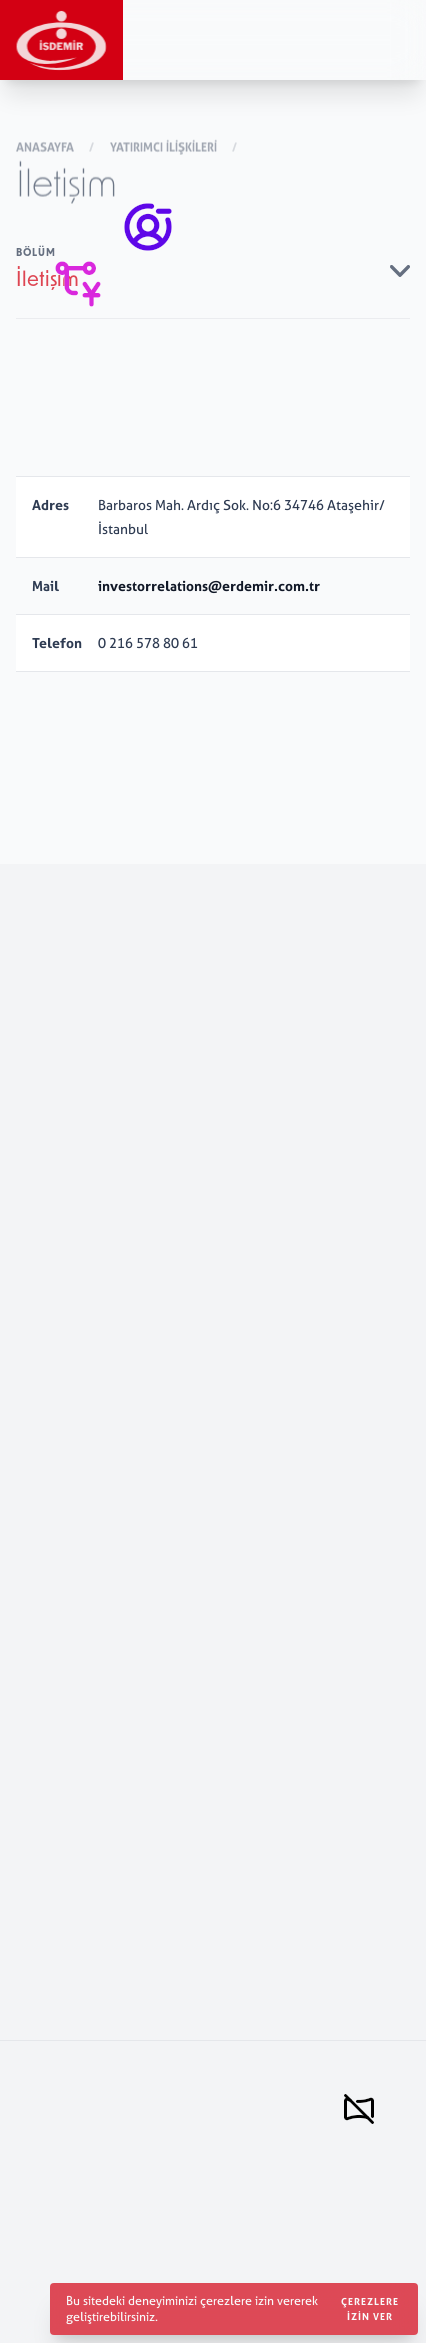  I want to click on remove a user from your contacts, so click(148, 227).